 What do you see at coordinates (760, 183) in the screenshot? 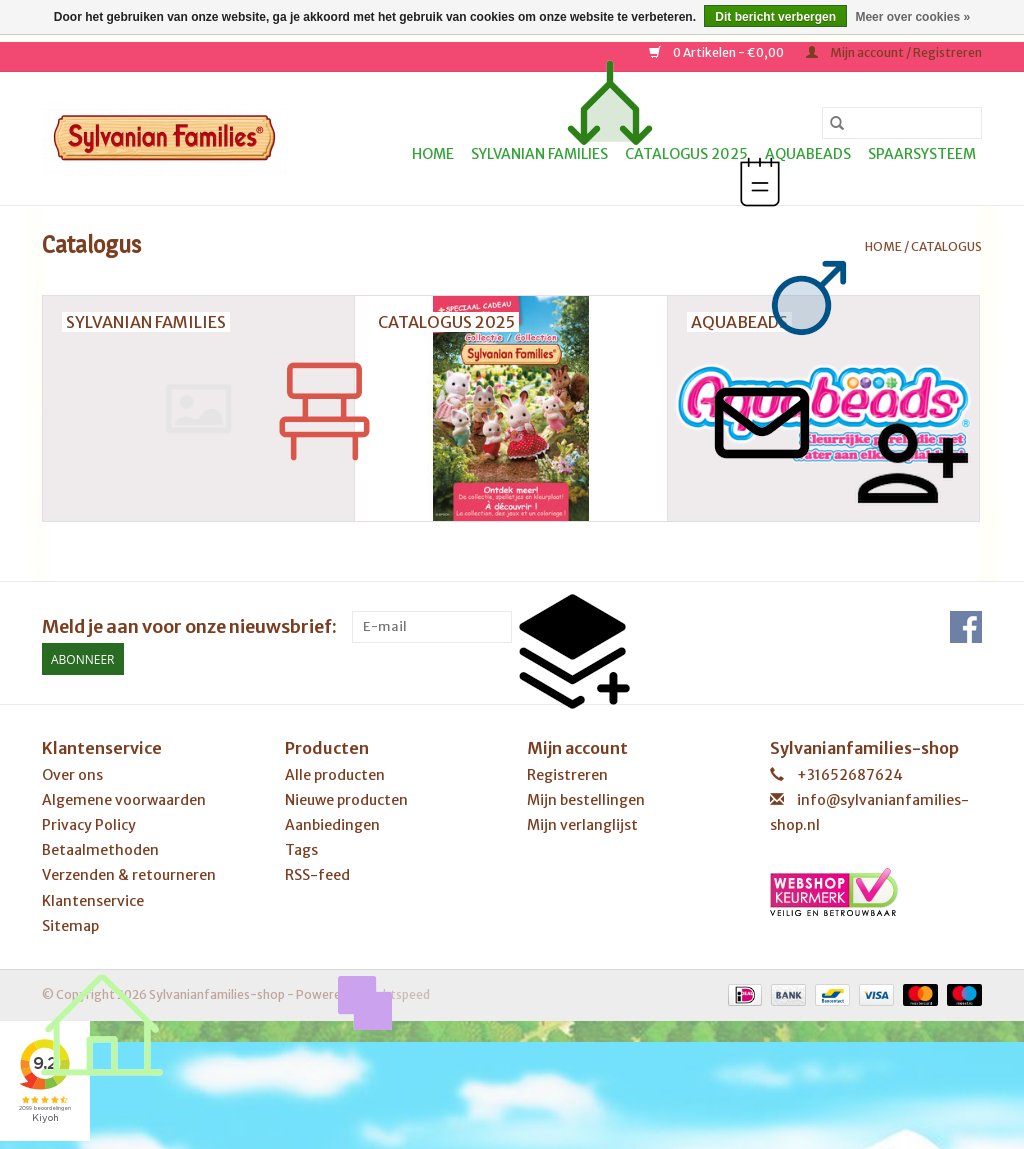
I see `open notepad or notes app` at bounding box center [760, 183].